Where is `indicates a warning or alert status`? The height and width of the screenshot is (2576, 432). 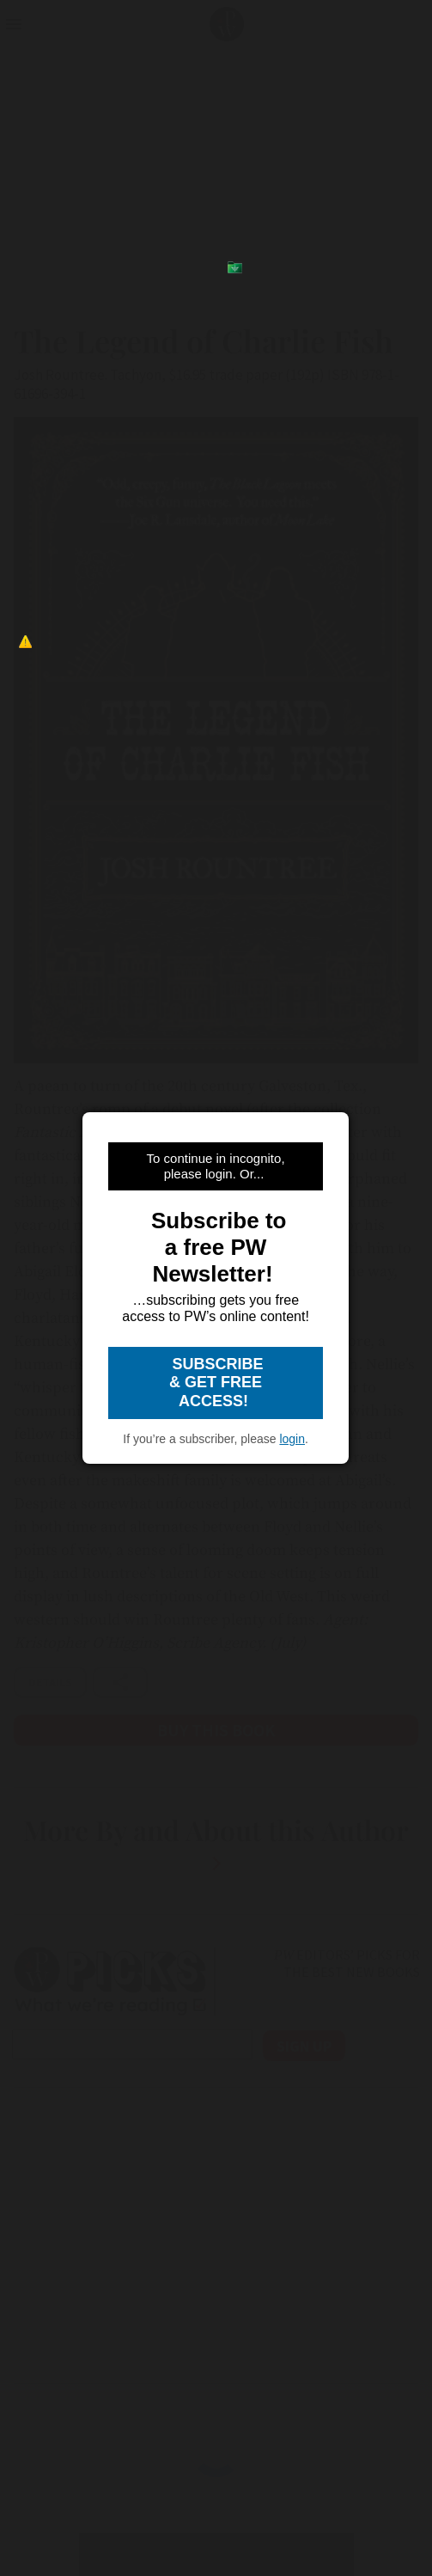 indicates a warning or alert status is located at coordinates (18, 634).